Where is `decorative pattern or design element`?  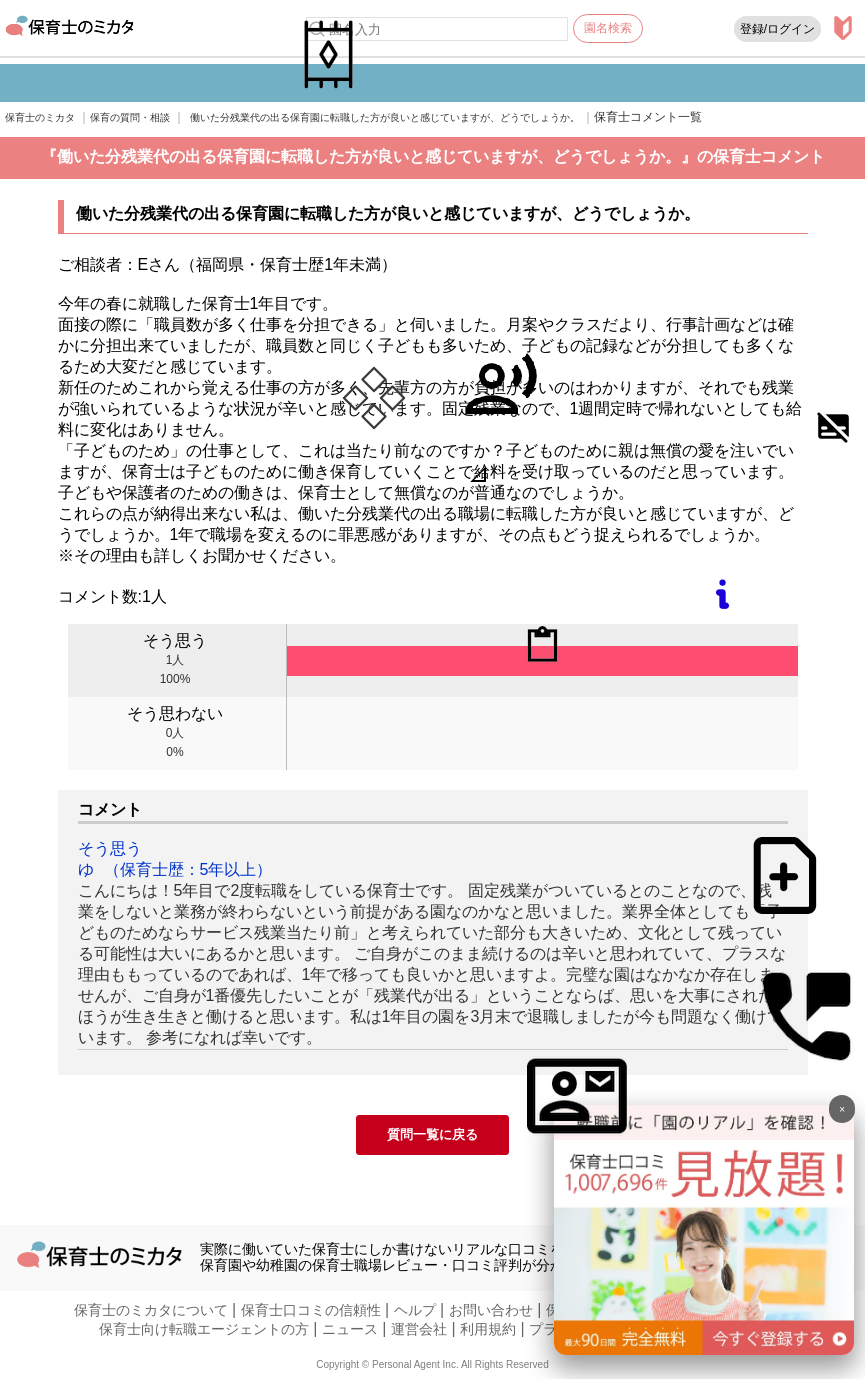 decorative pattern or design element is located at coordinates (374, 398).